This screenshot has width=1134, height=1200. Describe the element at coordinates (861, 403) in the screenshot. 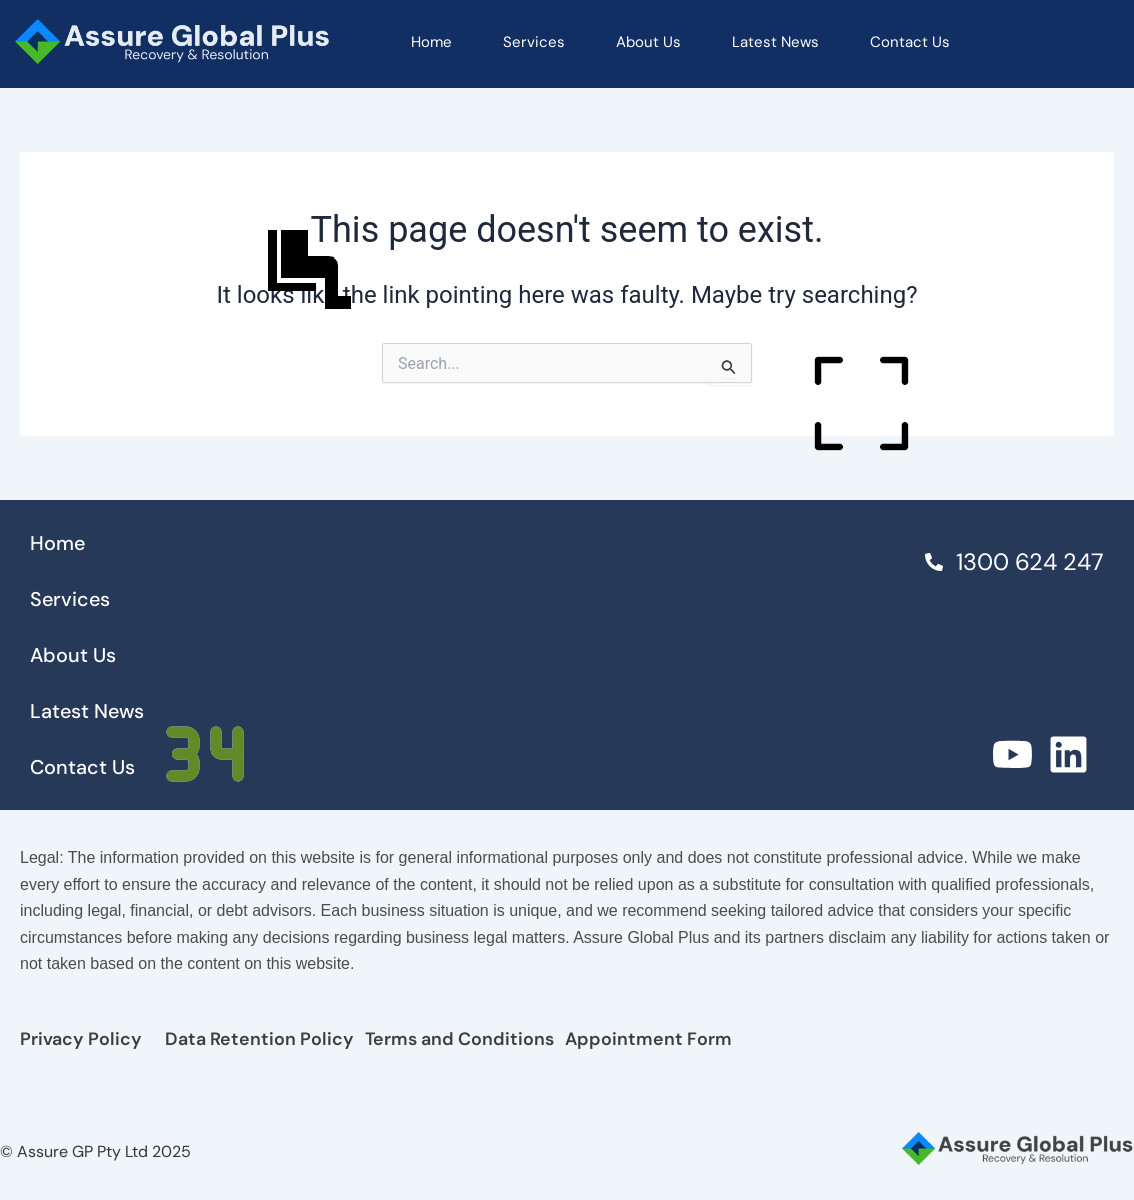

I see `expand to fullscreen mode` at that location.